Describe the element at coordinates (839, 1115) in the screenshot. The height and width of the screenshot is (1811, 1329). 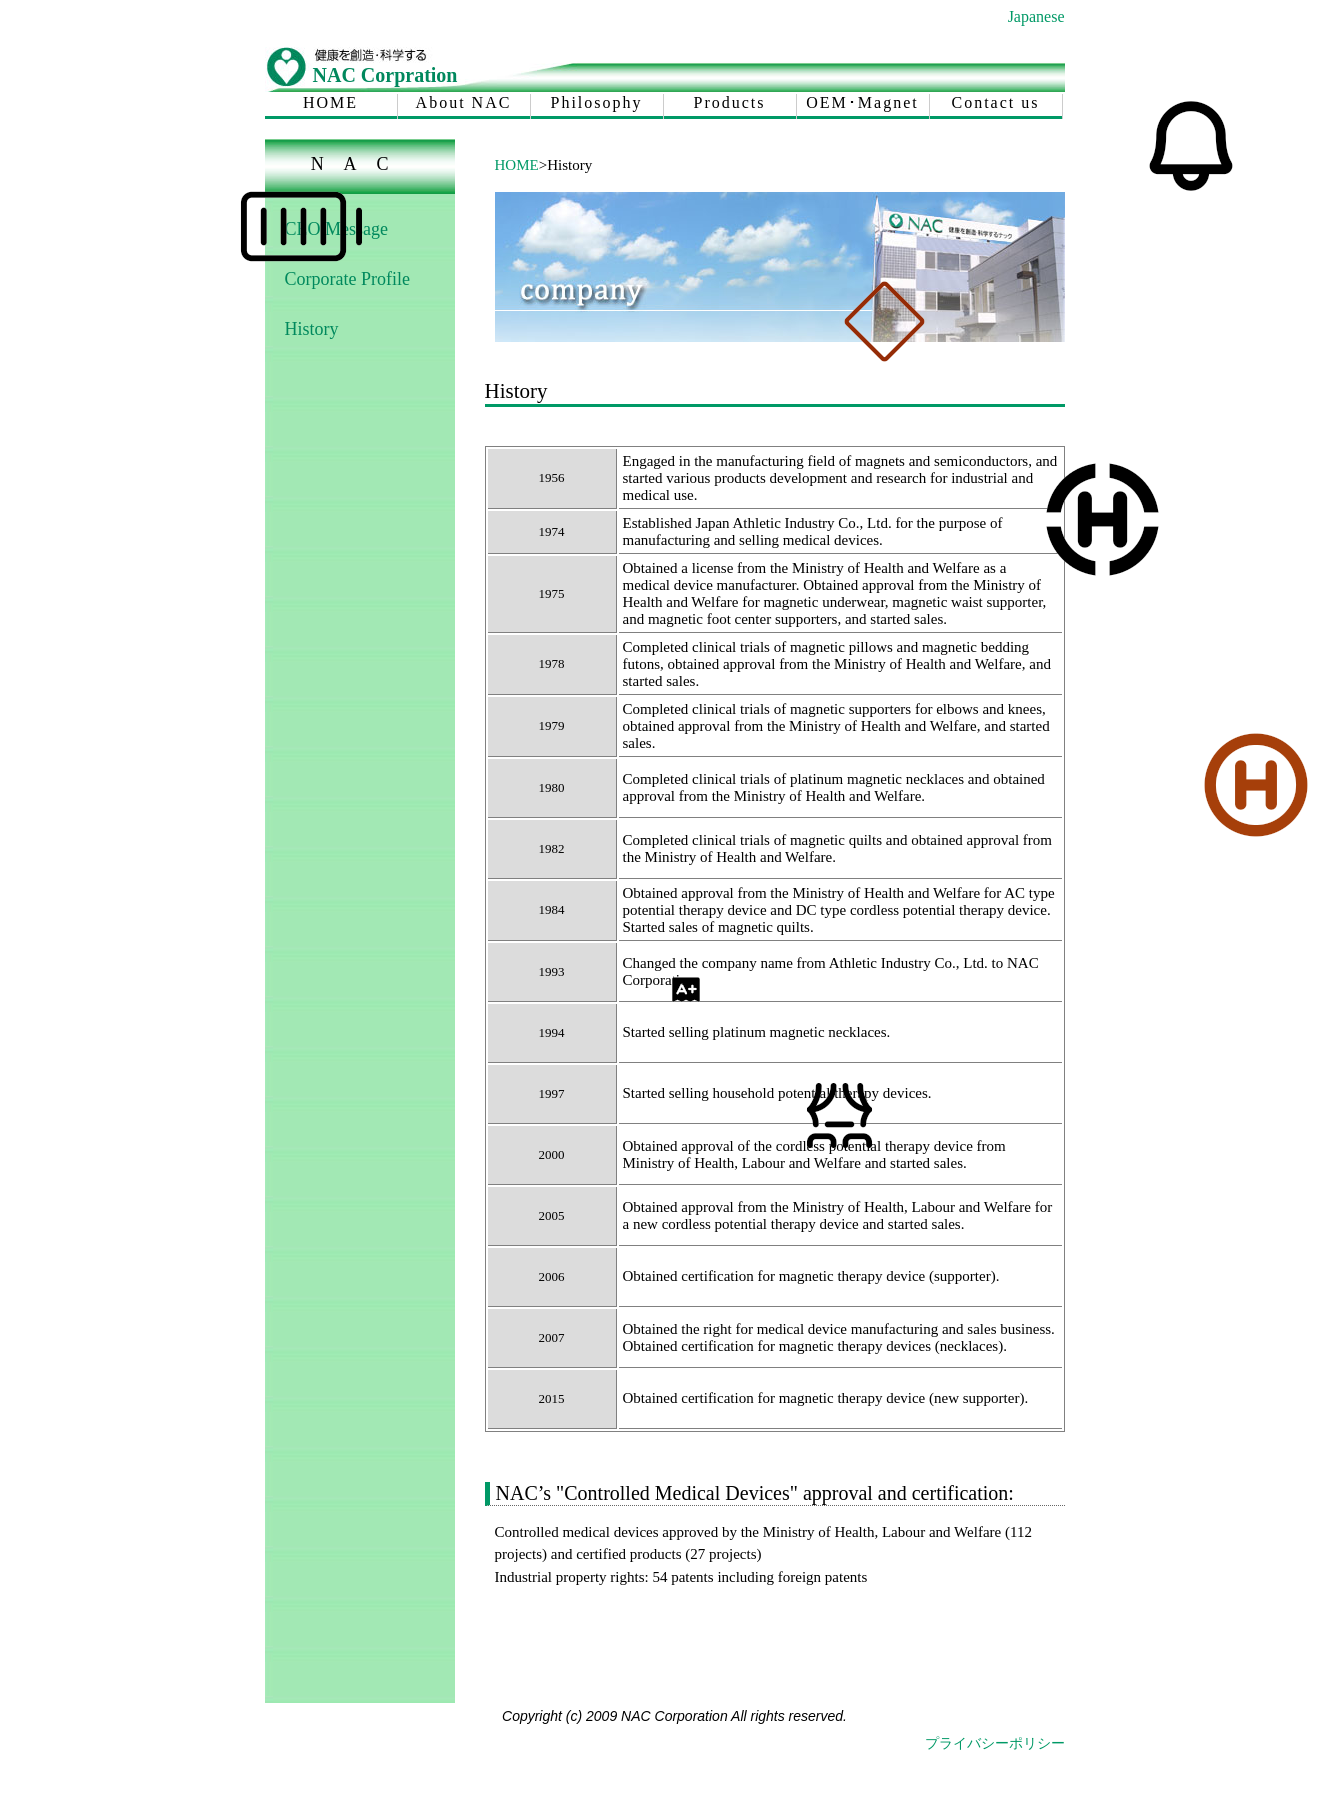
I see `access theater or cinema listings` at that location.